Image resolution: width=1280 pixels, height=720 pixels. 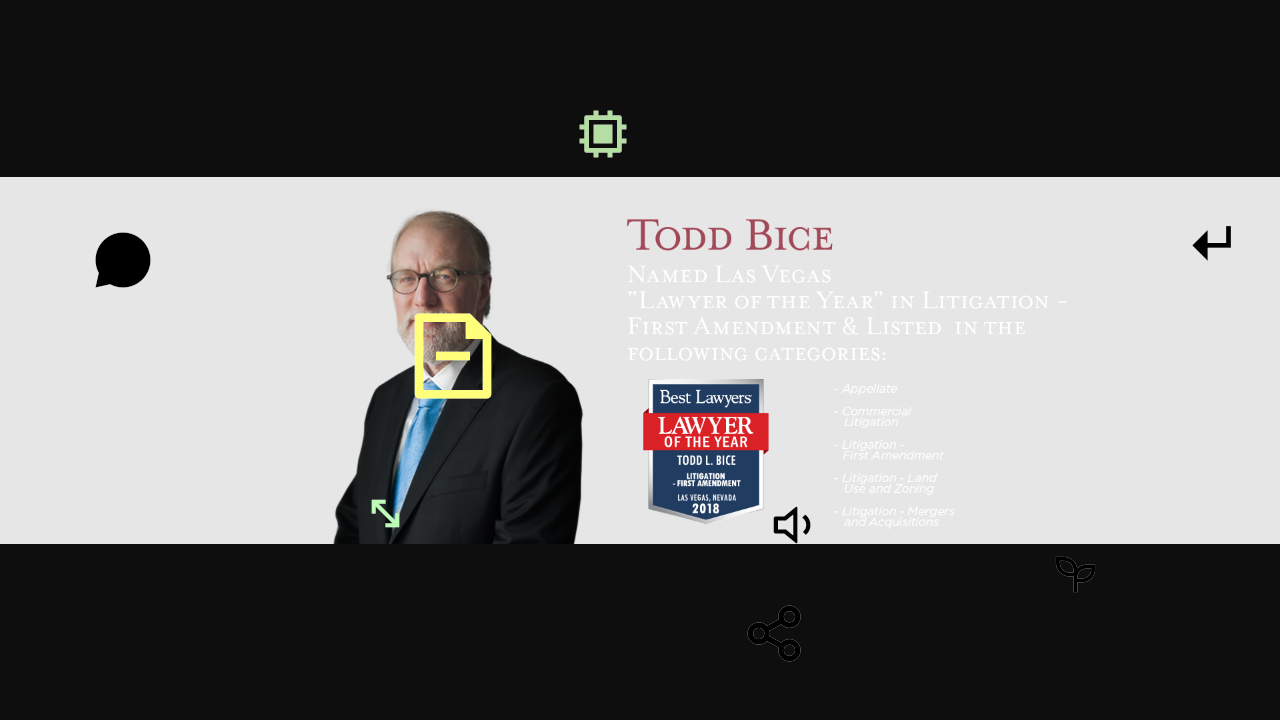 What do you see at coordinates (775, 633) in the screenshot?
I see `share this content` at bounding box center [775, 633].